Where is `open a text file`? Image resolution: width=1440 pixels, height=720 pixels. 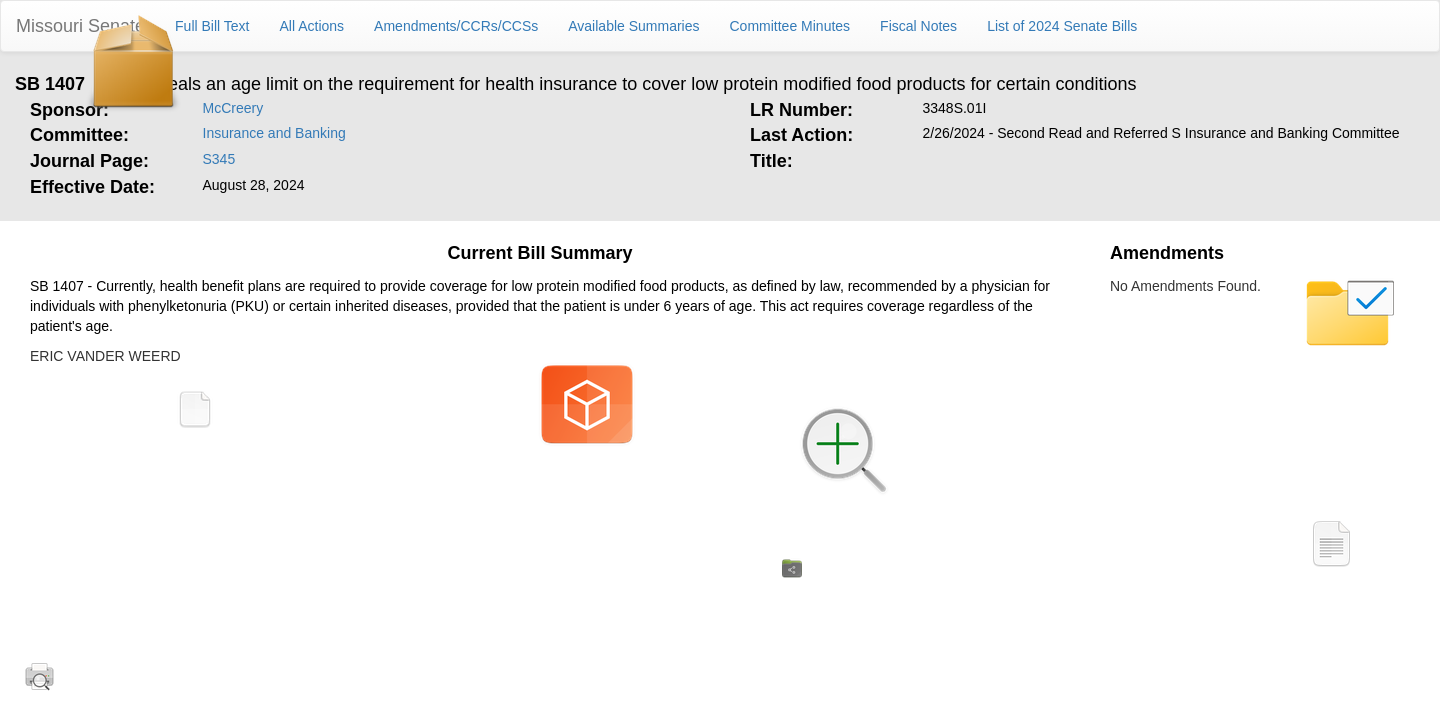 open a text file is located at coordinates (1331, 543).